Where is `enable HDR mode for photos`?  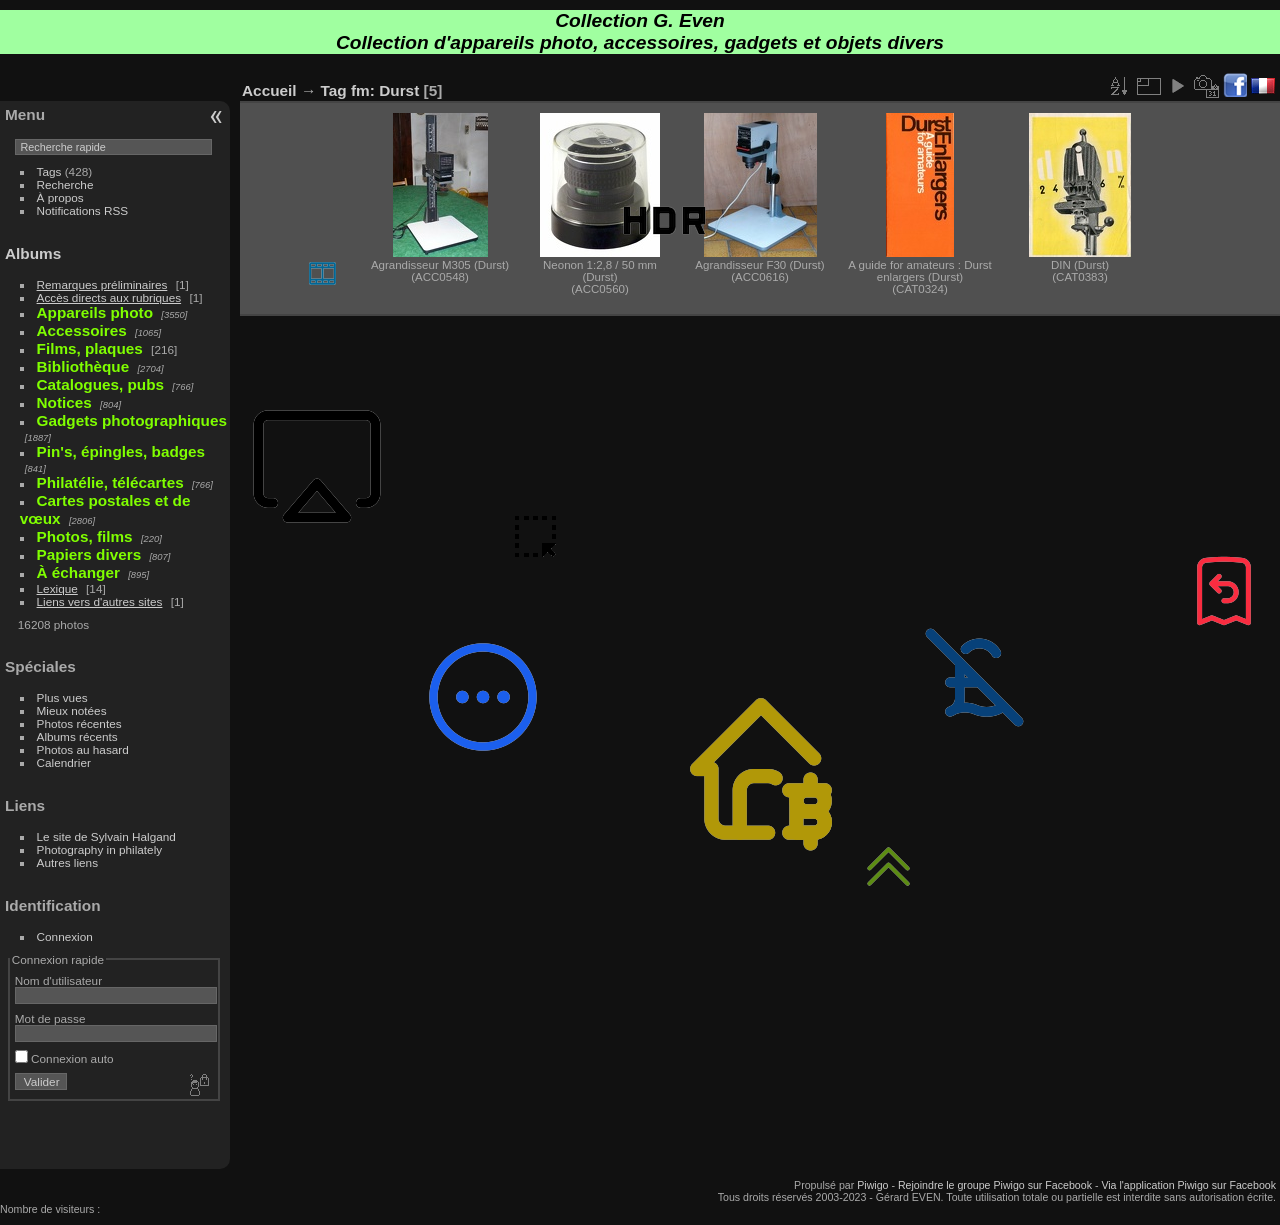 enable HDR mode for photos is located at coordinates (664, 220).